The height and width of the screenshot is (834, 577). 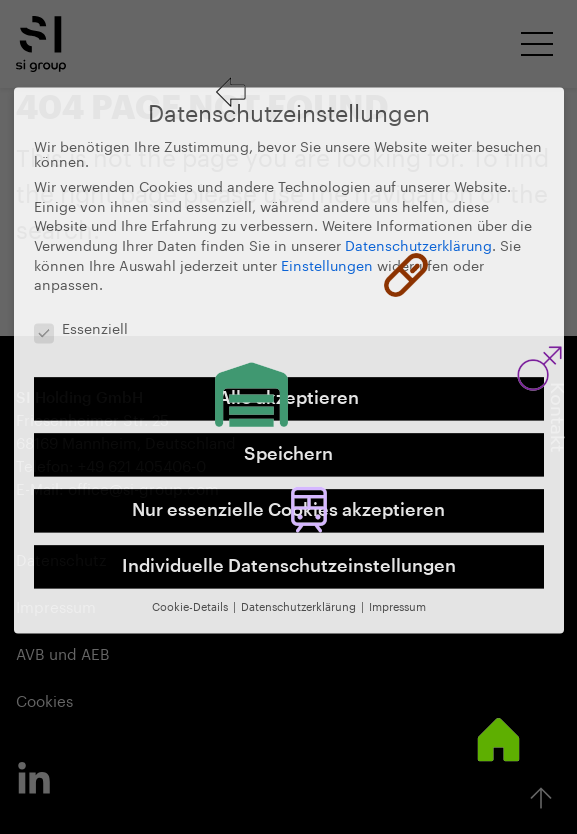 I want to click on select transgender as gender identity, so click(x=540, y=367).